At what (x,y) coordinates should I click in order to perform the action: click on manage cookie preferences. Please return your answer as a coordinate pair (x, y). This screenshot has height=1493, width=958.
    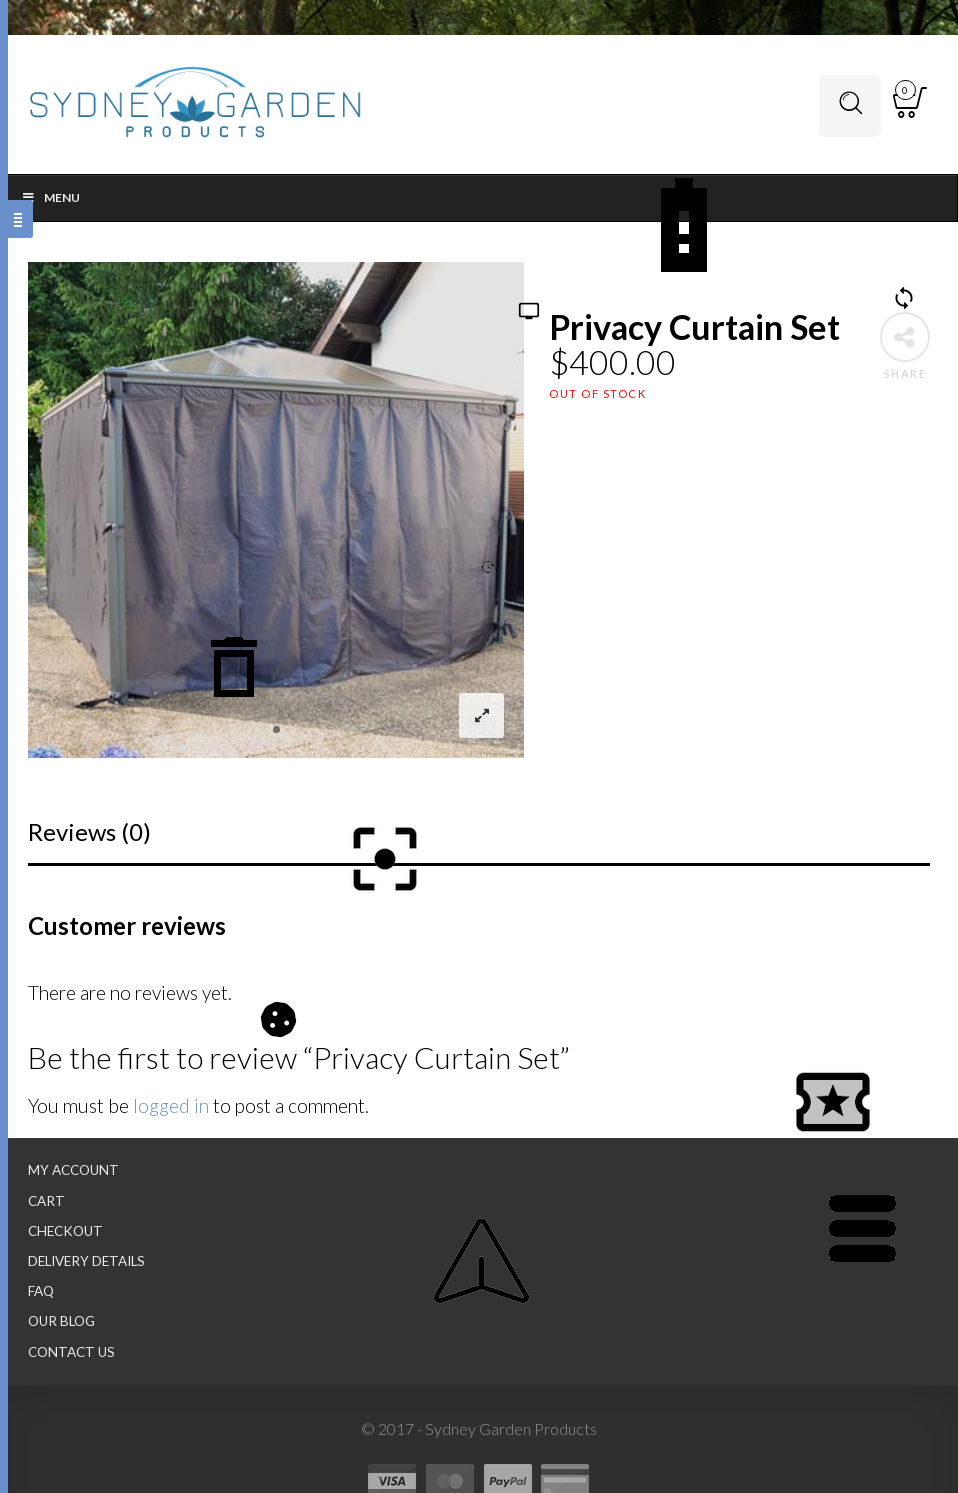
    Looking at the image, I should click on (278, 1019).